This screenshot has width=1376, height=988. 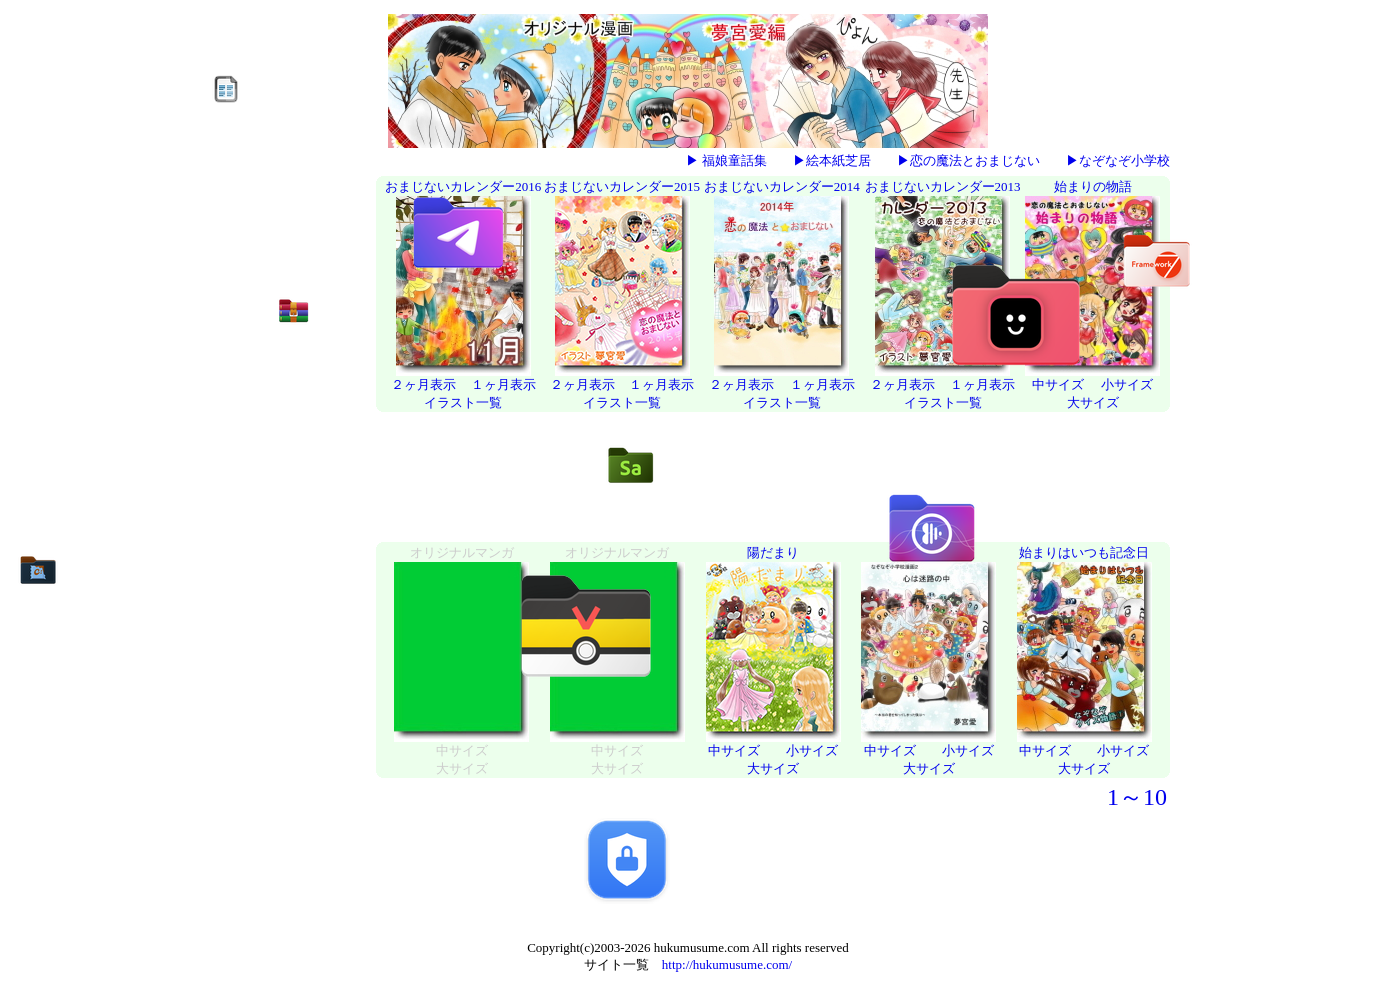 What do you see at coordinates (1015, 318) in the screenshot?
I see `open adobe creative cloud files folder` at bounding box center [1015, 318].